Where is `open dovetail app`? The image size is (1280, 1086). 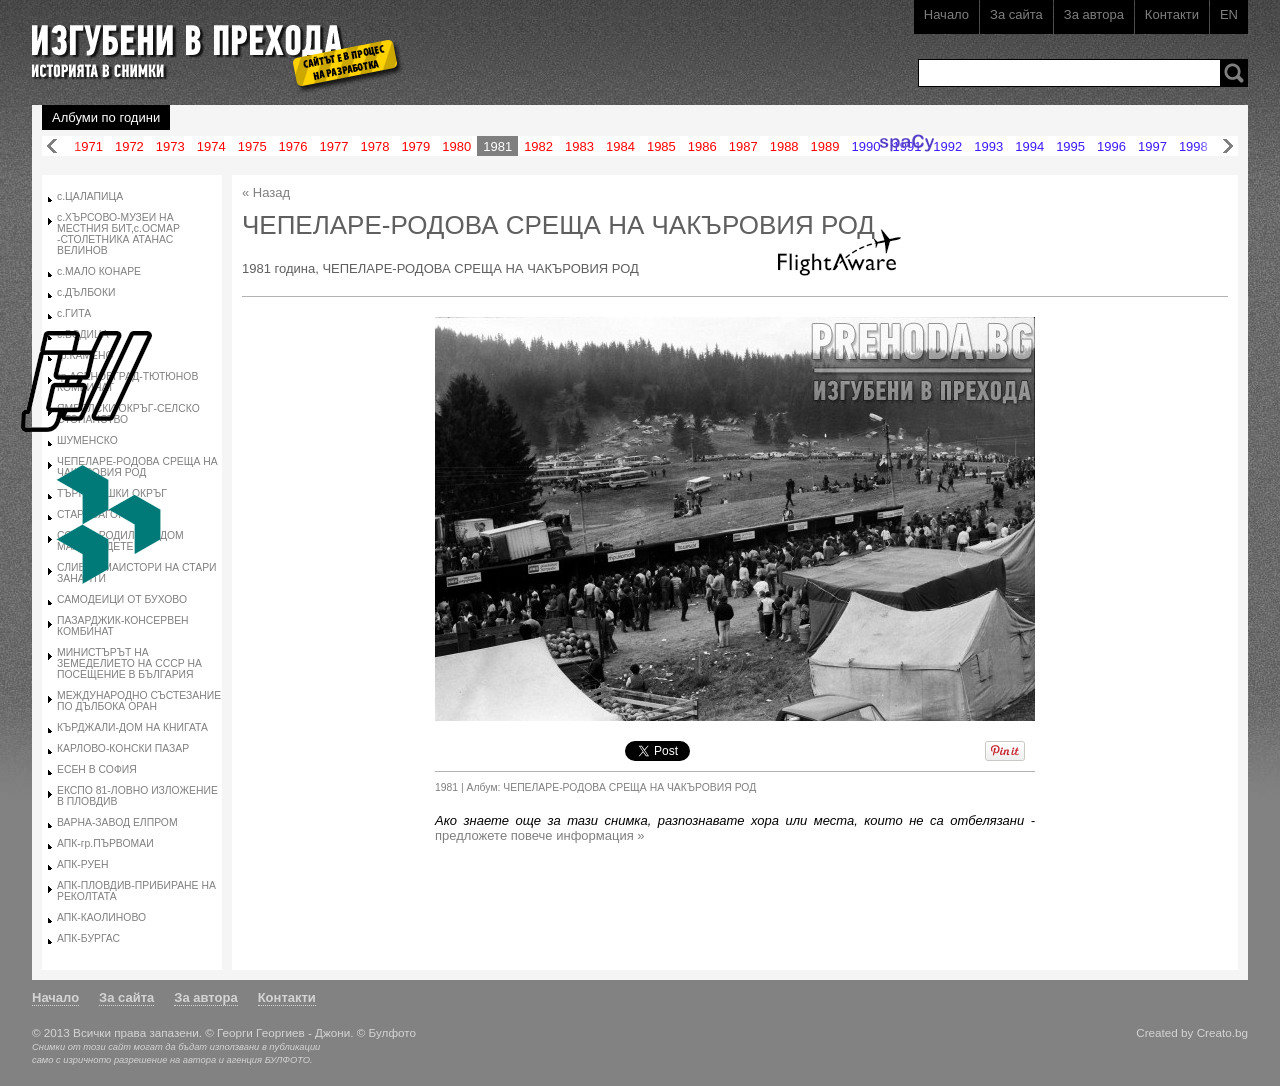 open dovetail app is located at coordinates (108, 524).